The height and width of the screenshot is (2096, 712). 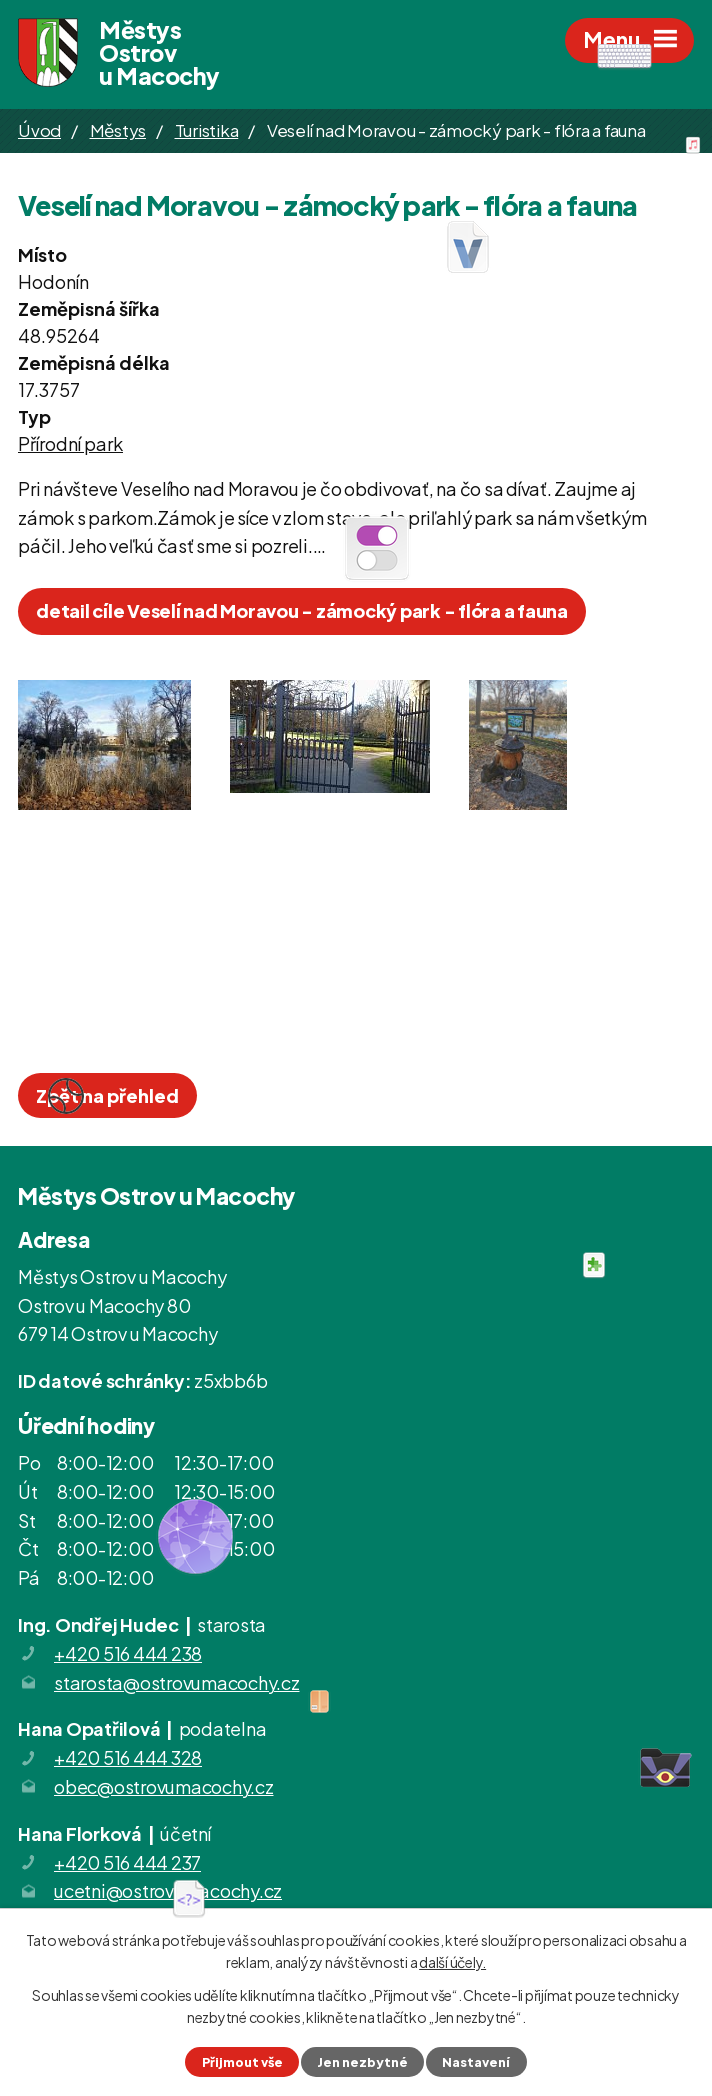 What do you see at coordinates (377, 548) in the screenshot?
I see `open system tweaks or customization settings` at bounding box center [377, 548].